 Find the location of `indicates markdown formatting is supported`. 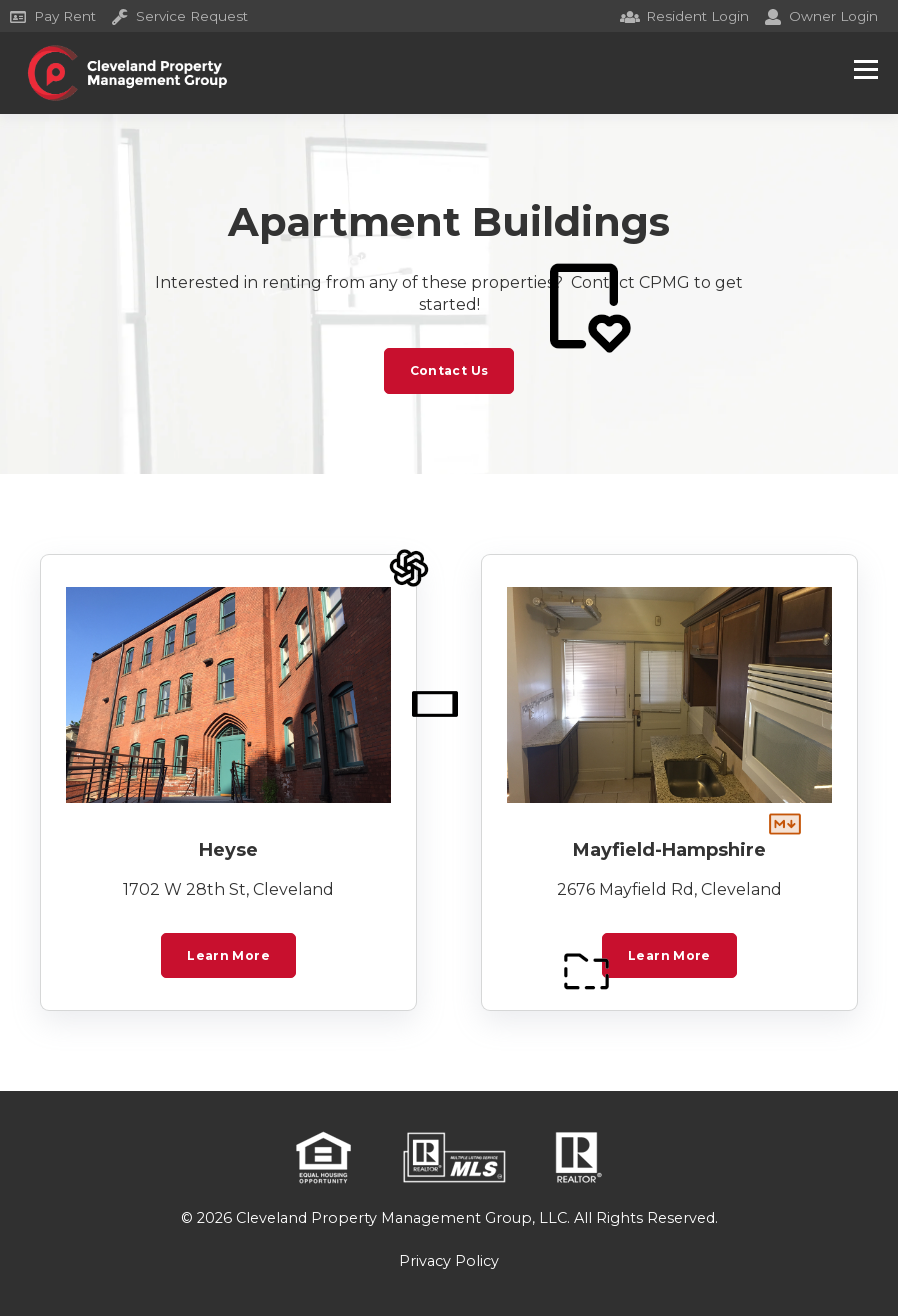

indicates markdown formatting is supported is located at coordinates (785, 824).